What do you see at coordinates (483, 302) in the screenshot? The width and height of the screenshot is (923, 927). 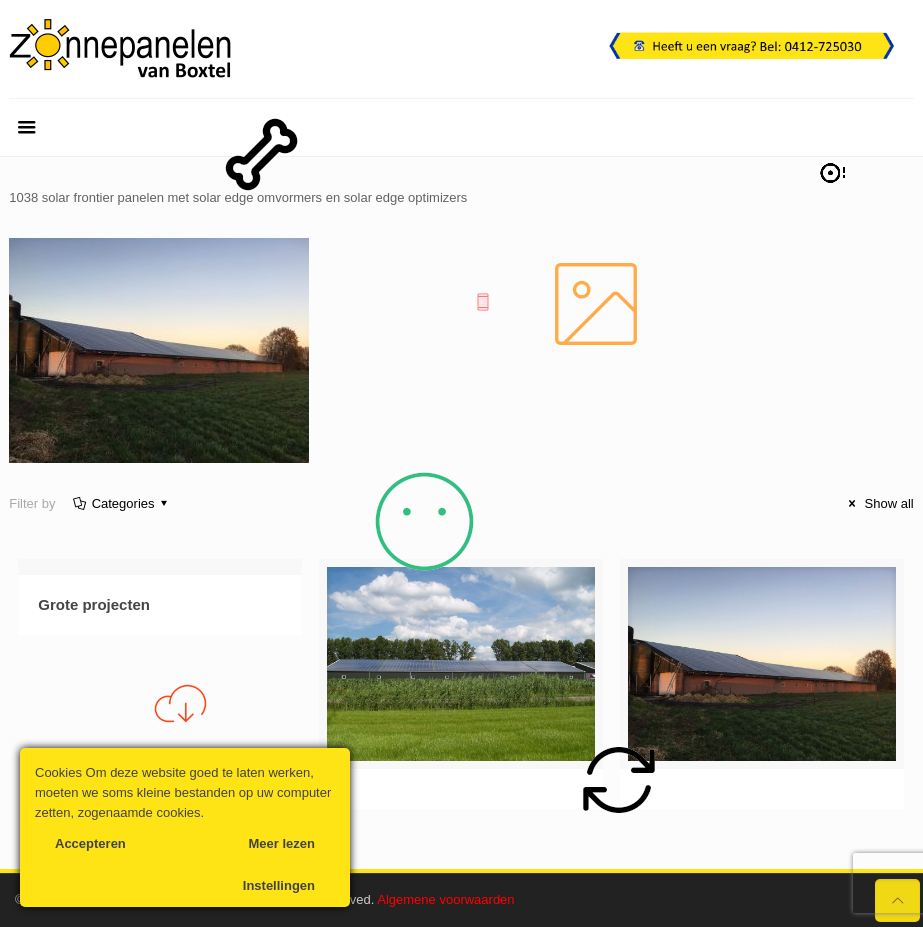 I see `switch to mobile view` at bounding box center [483, 302].